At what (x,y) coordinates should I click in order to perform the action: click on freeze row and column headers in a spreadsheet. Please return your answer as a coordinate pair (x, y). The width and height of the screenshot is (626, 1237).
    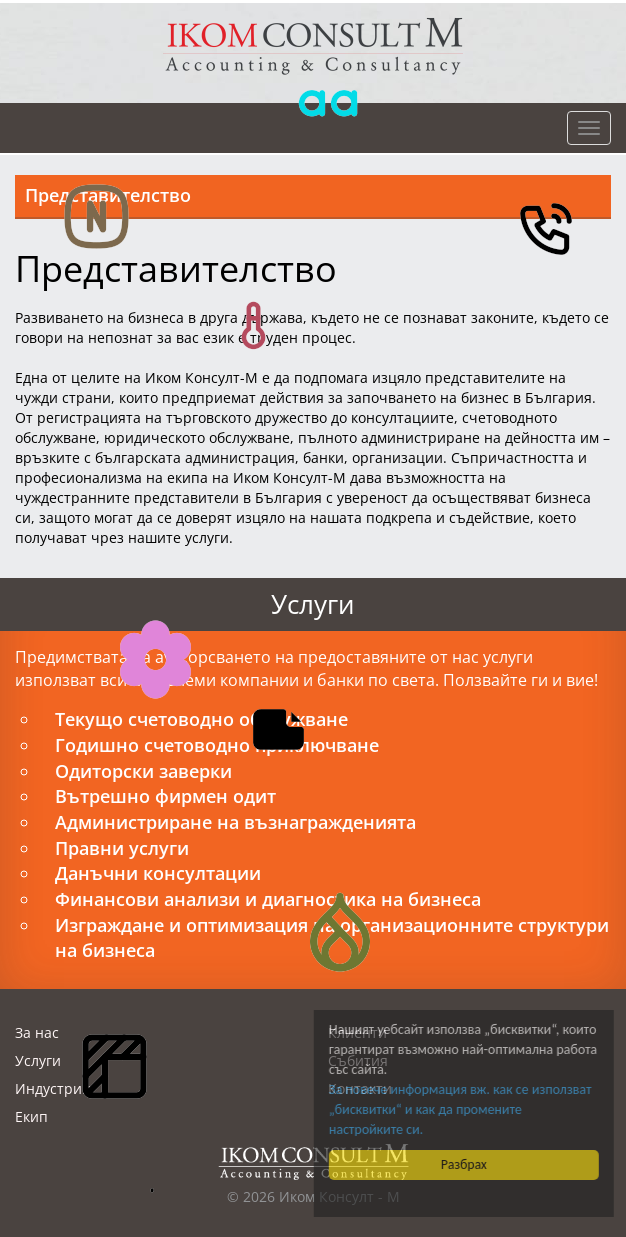
    Looking at the image, I should click on (114, 1066).